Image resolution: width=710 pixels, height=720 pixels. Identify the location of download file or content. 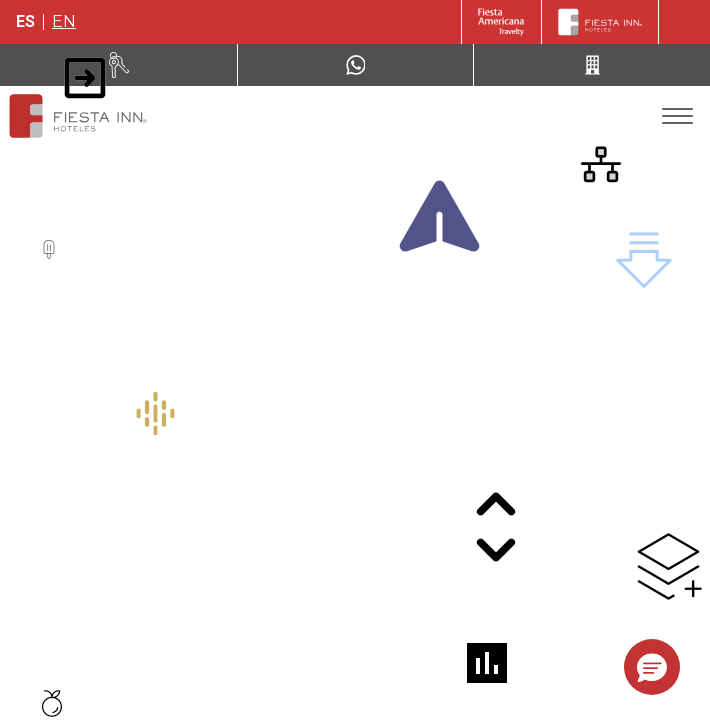
(644, 258).